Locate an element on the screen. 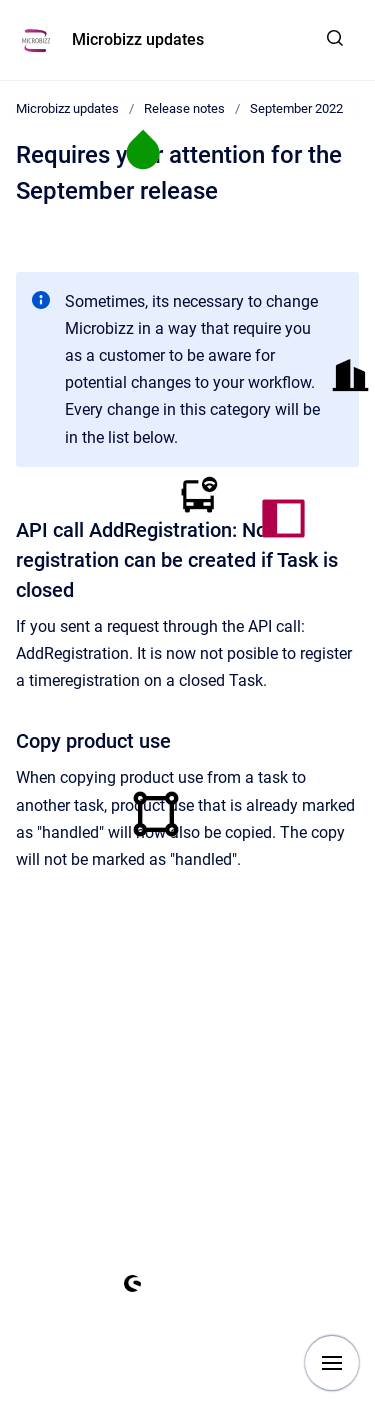 This screenshot has width=375, height=1406. access shape editing tools is located at coordinates (156, 814).